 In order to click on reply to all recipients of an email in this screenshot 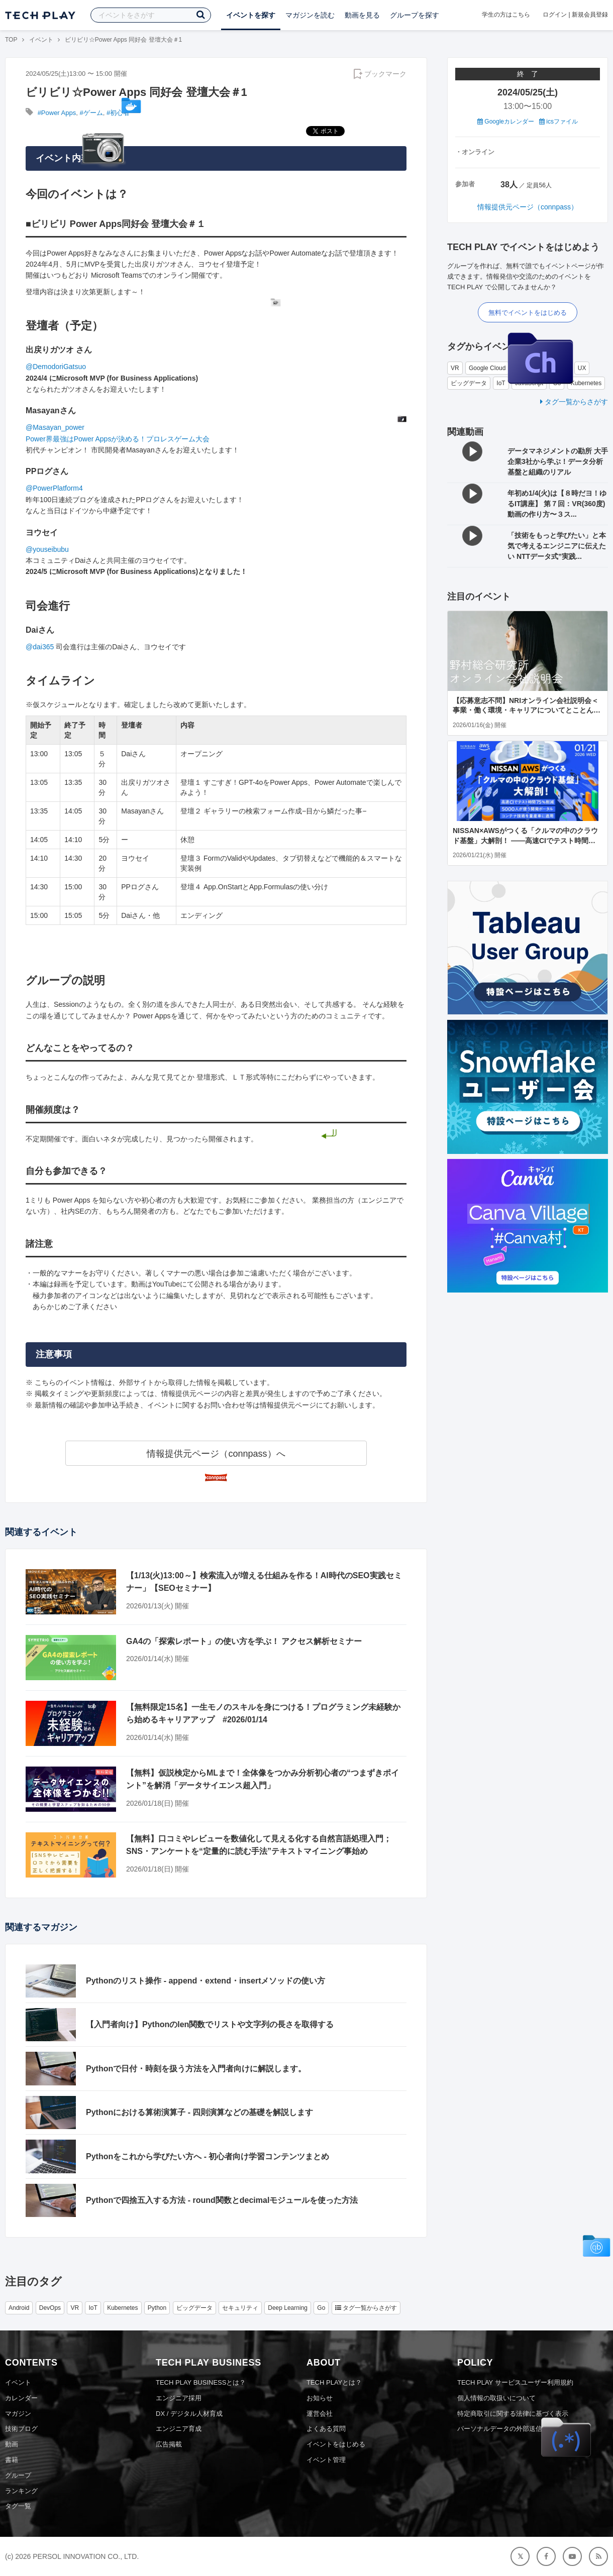, I will do `click(329, 1133)`.